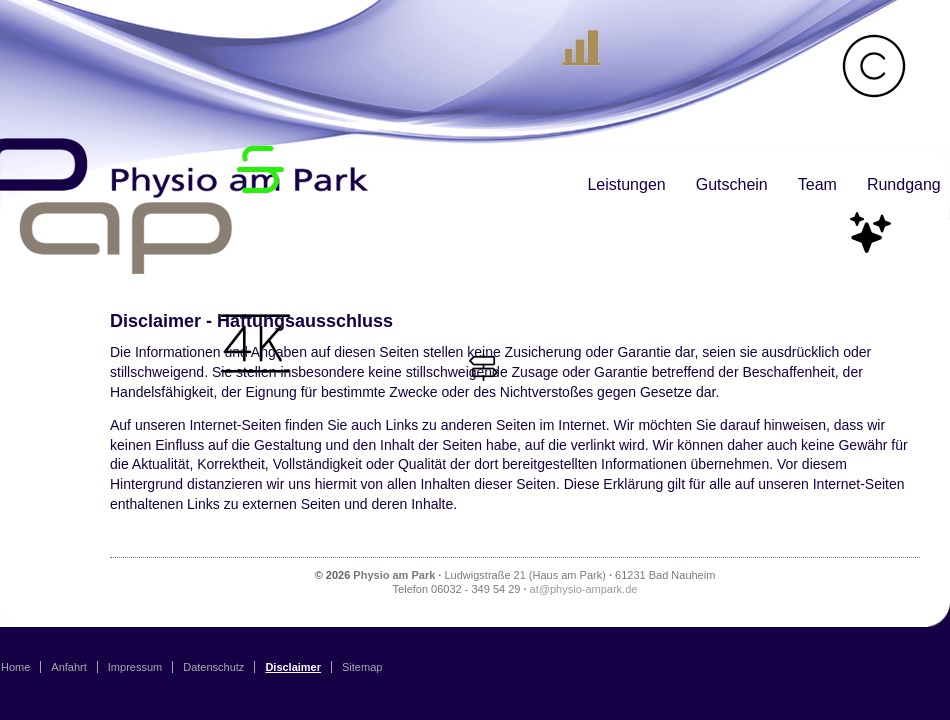 The image size is (950, 720). I want to click on view analytics or statistics, so click(581, 48).